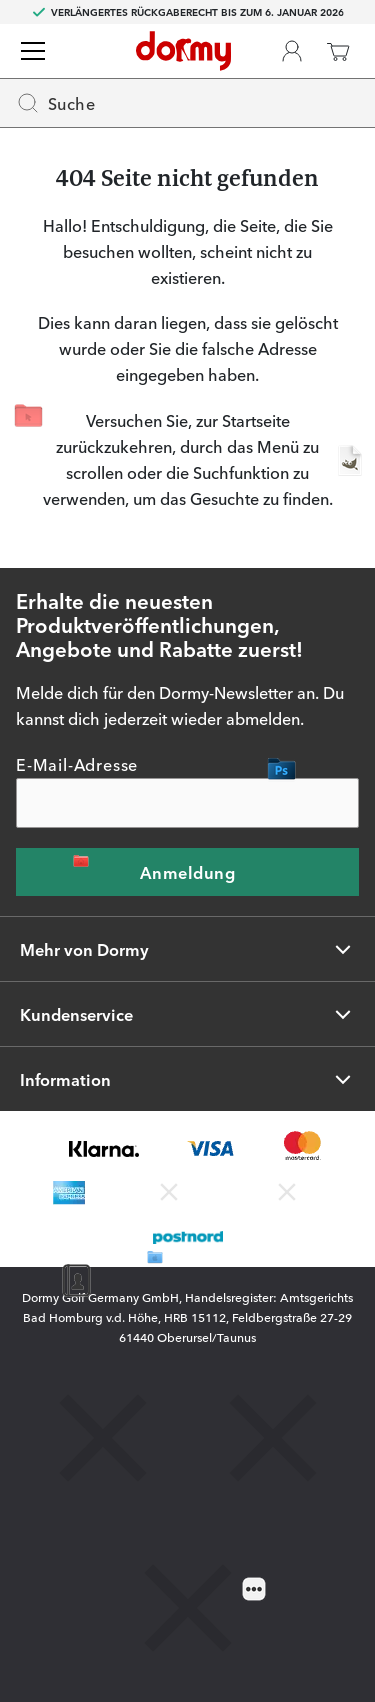 The image size is (375, 1702). Describe the element at coordinates (254, 1589) in the screenshot. I see `view other applications or categories` at that location.